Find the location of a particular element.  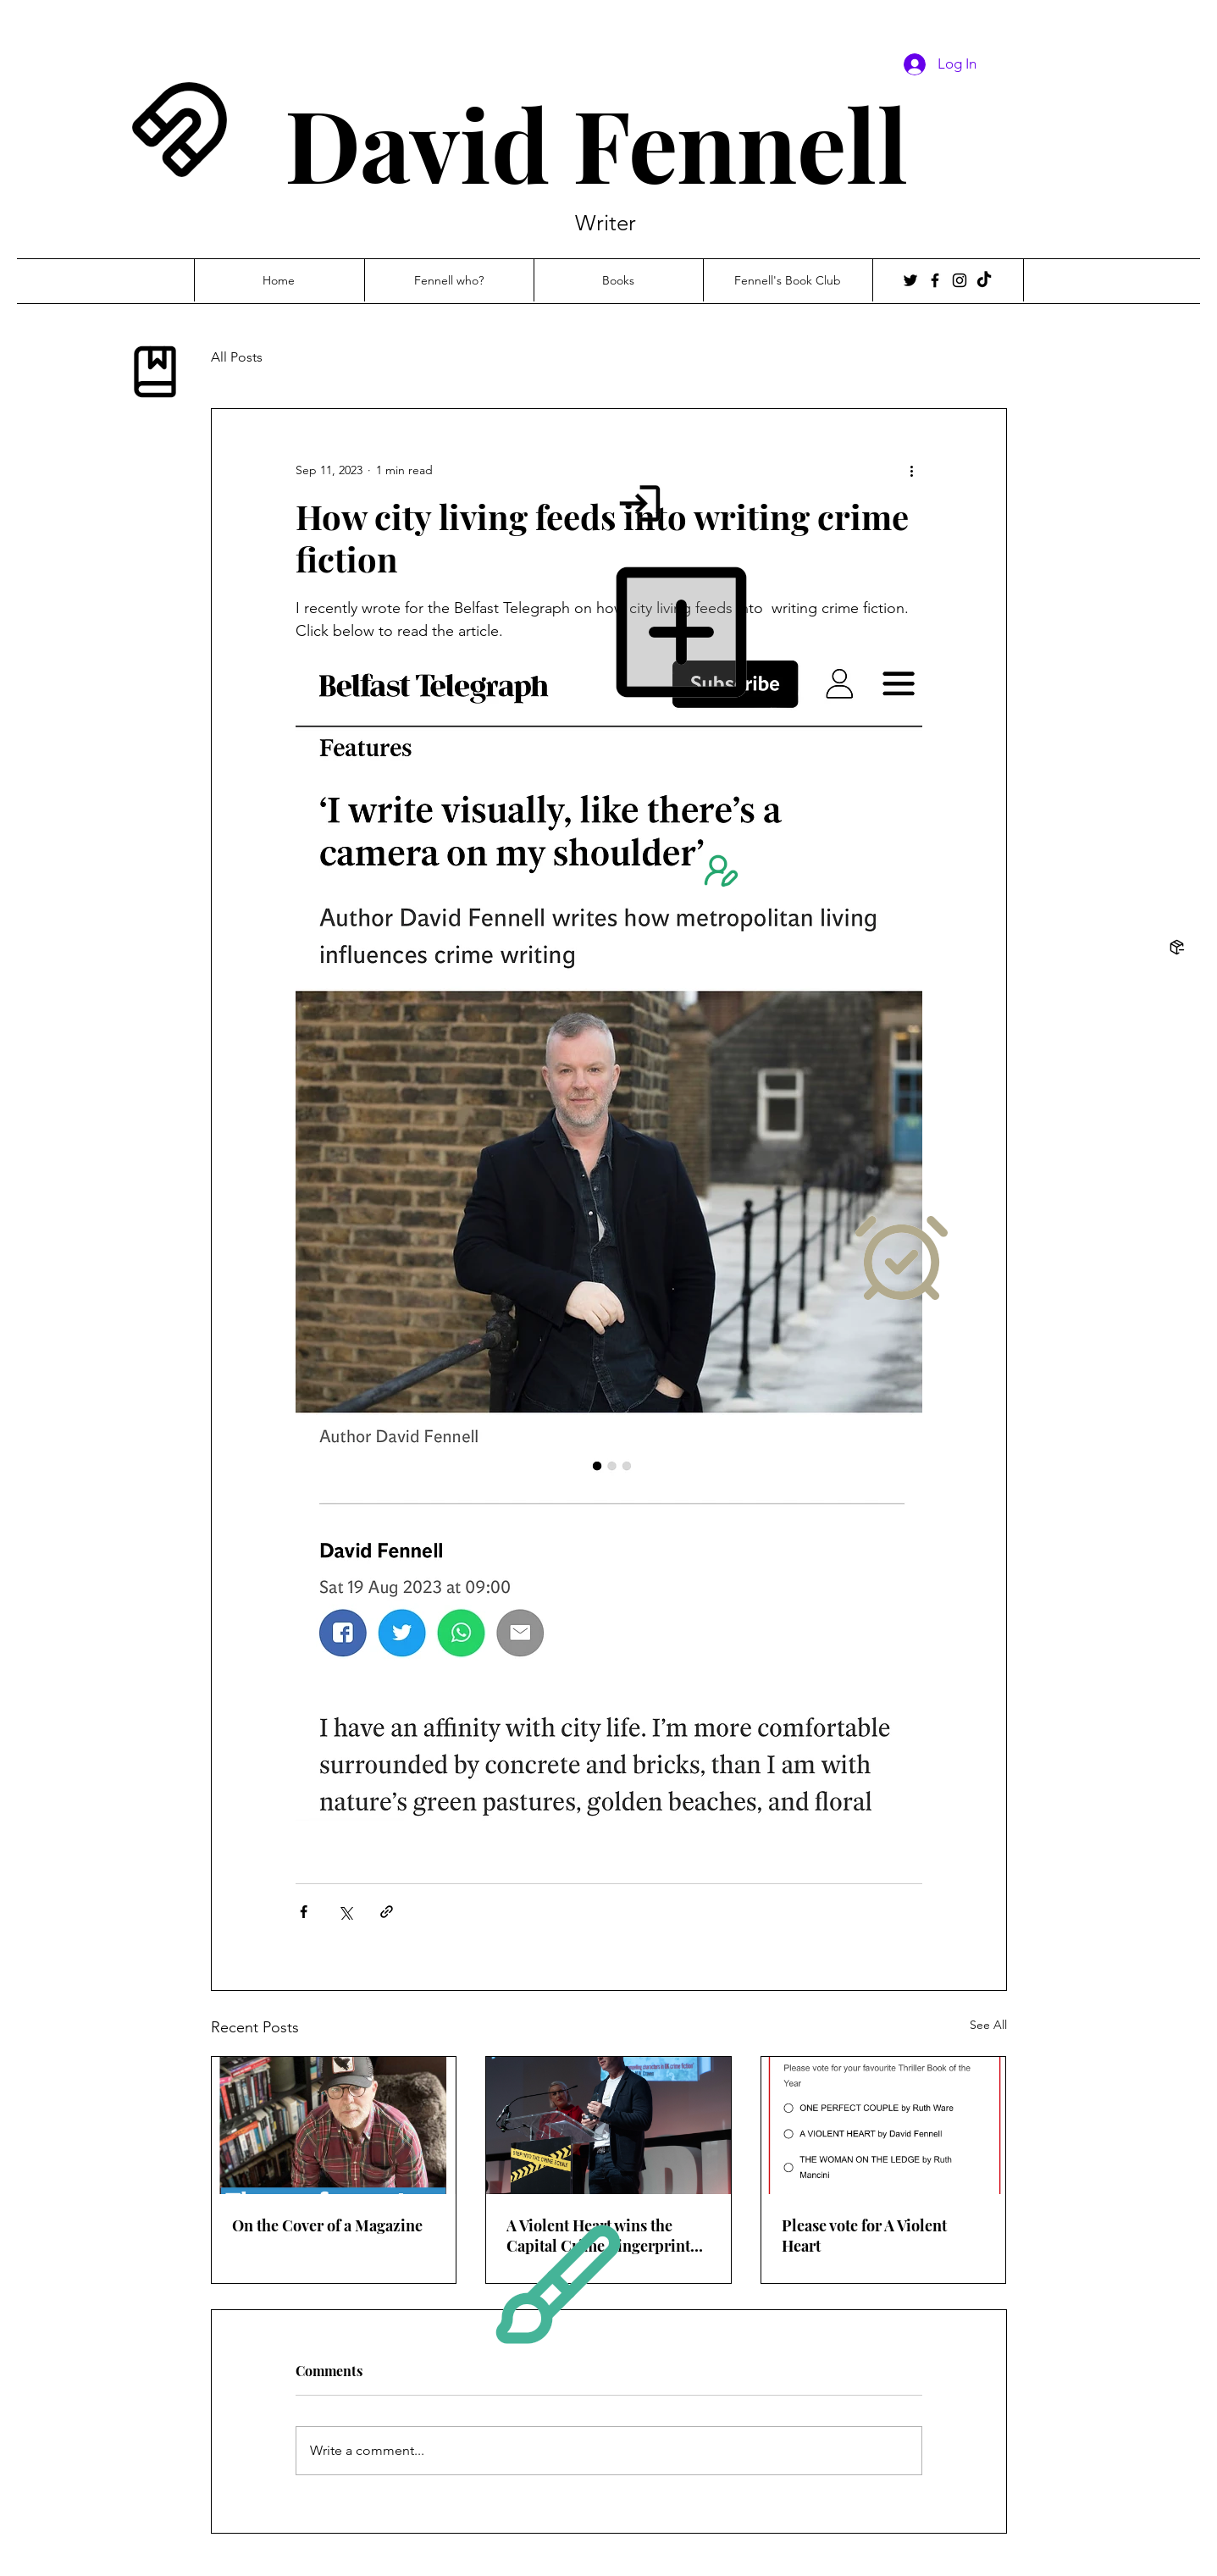

activate magnetic snap or alignment tool is located at coordinates (180, 130).